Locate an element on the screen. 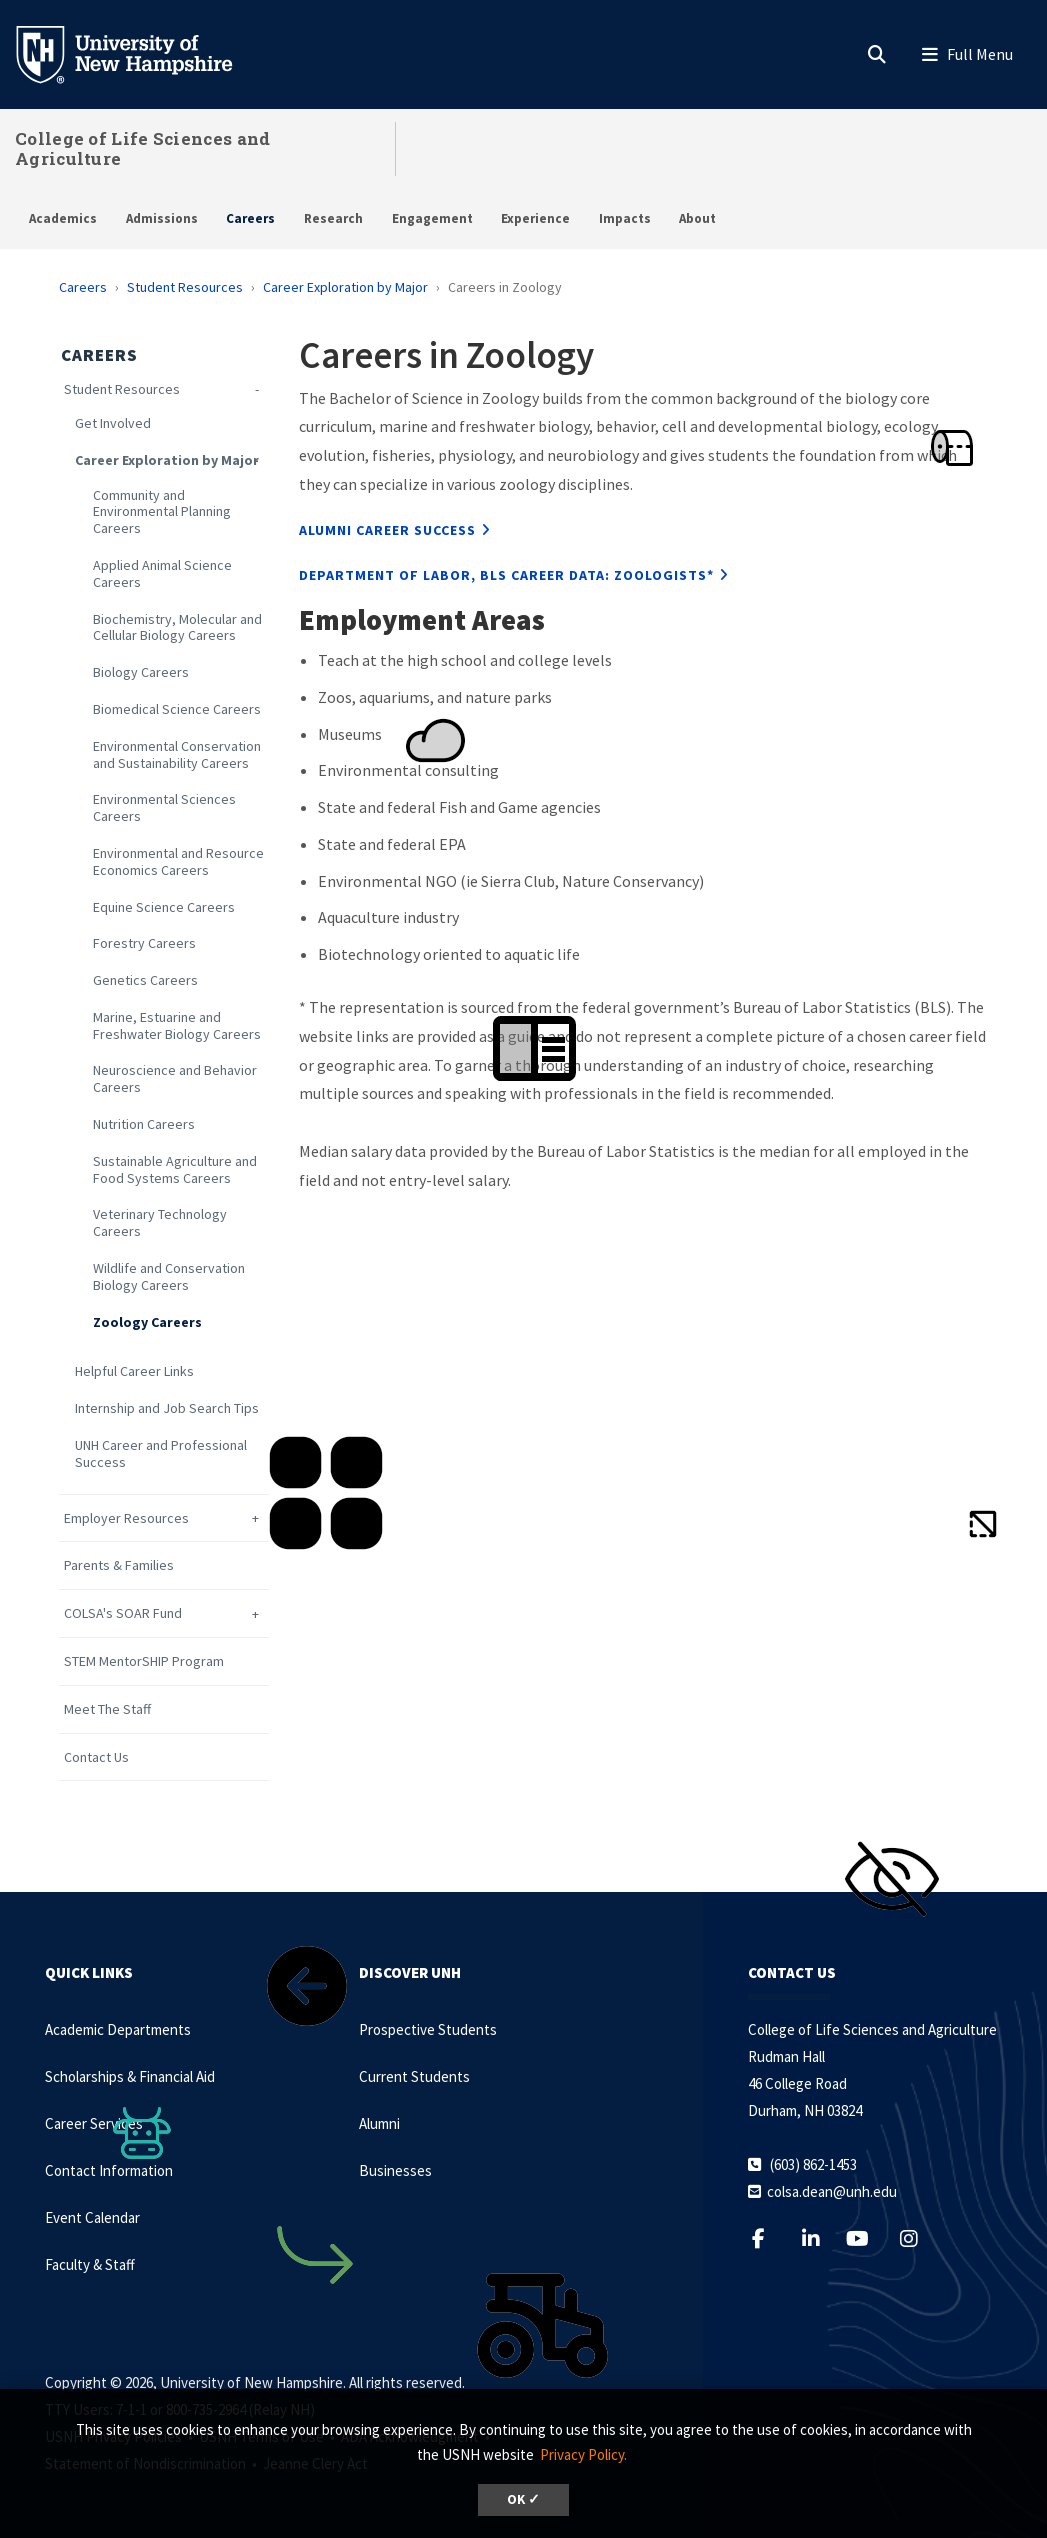 This screenshot has height=2538, width=1047. access farming or agricultural features is located at coordinates (540, 2323).